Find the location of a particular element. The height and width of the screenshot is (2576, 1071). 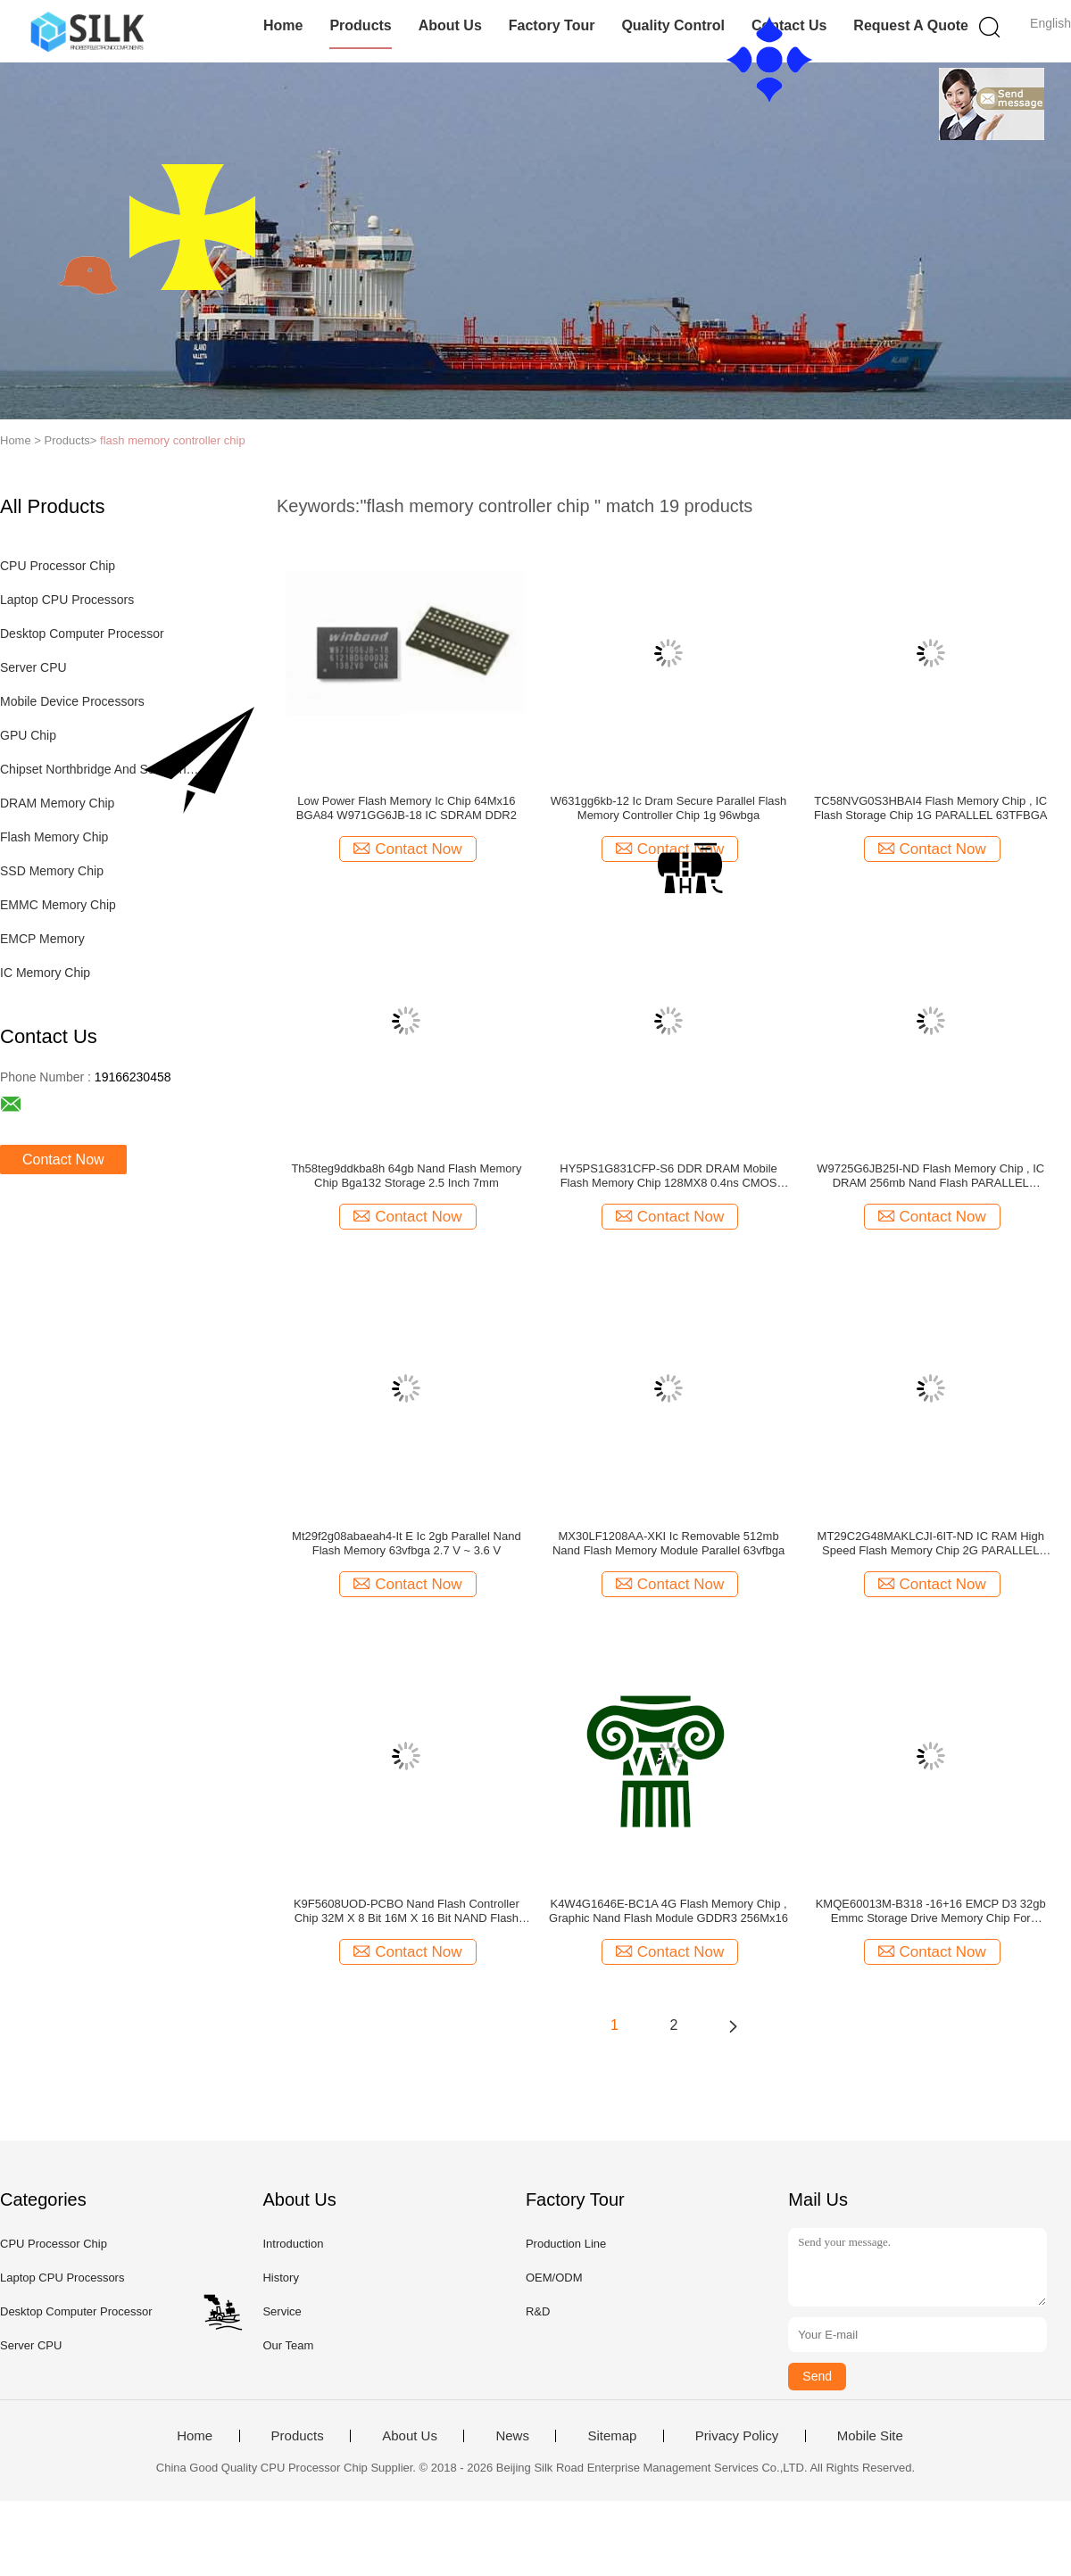

send a message is located at coordinates (199, 760).